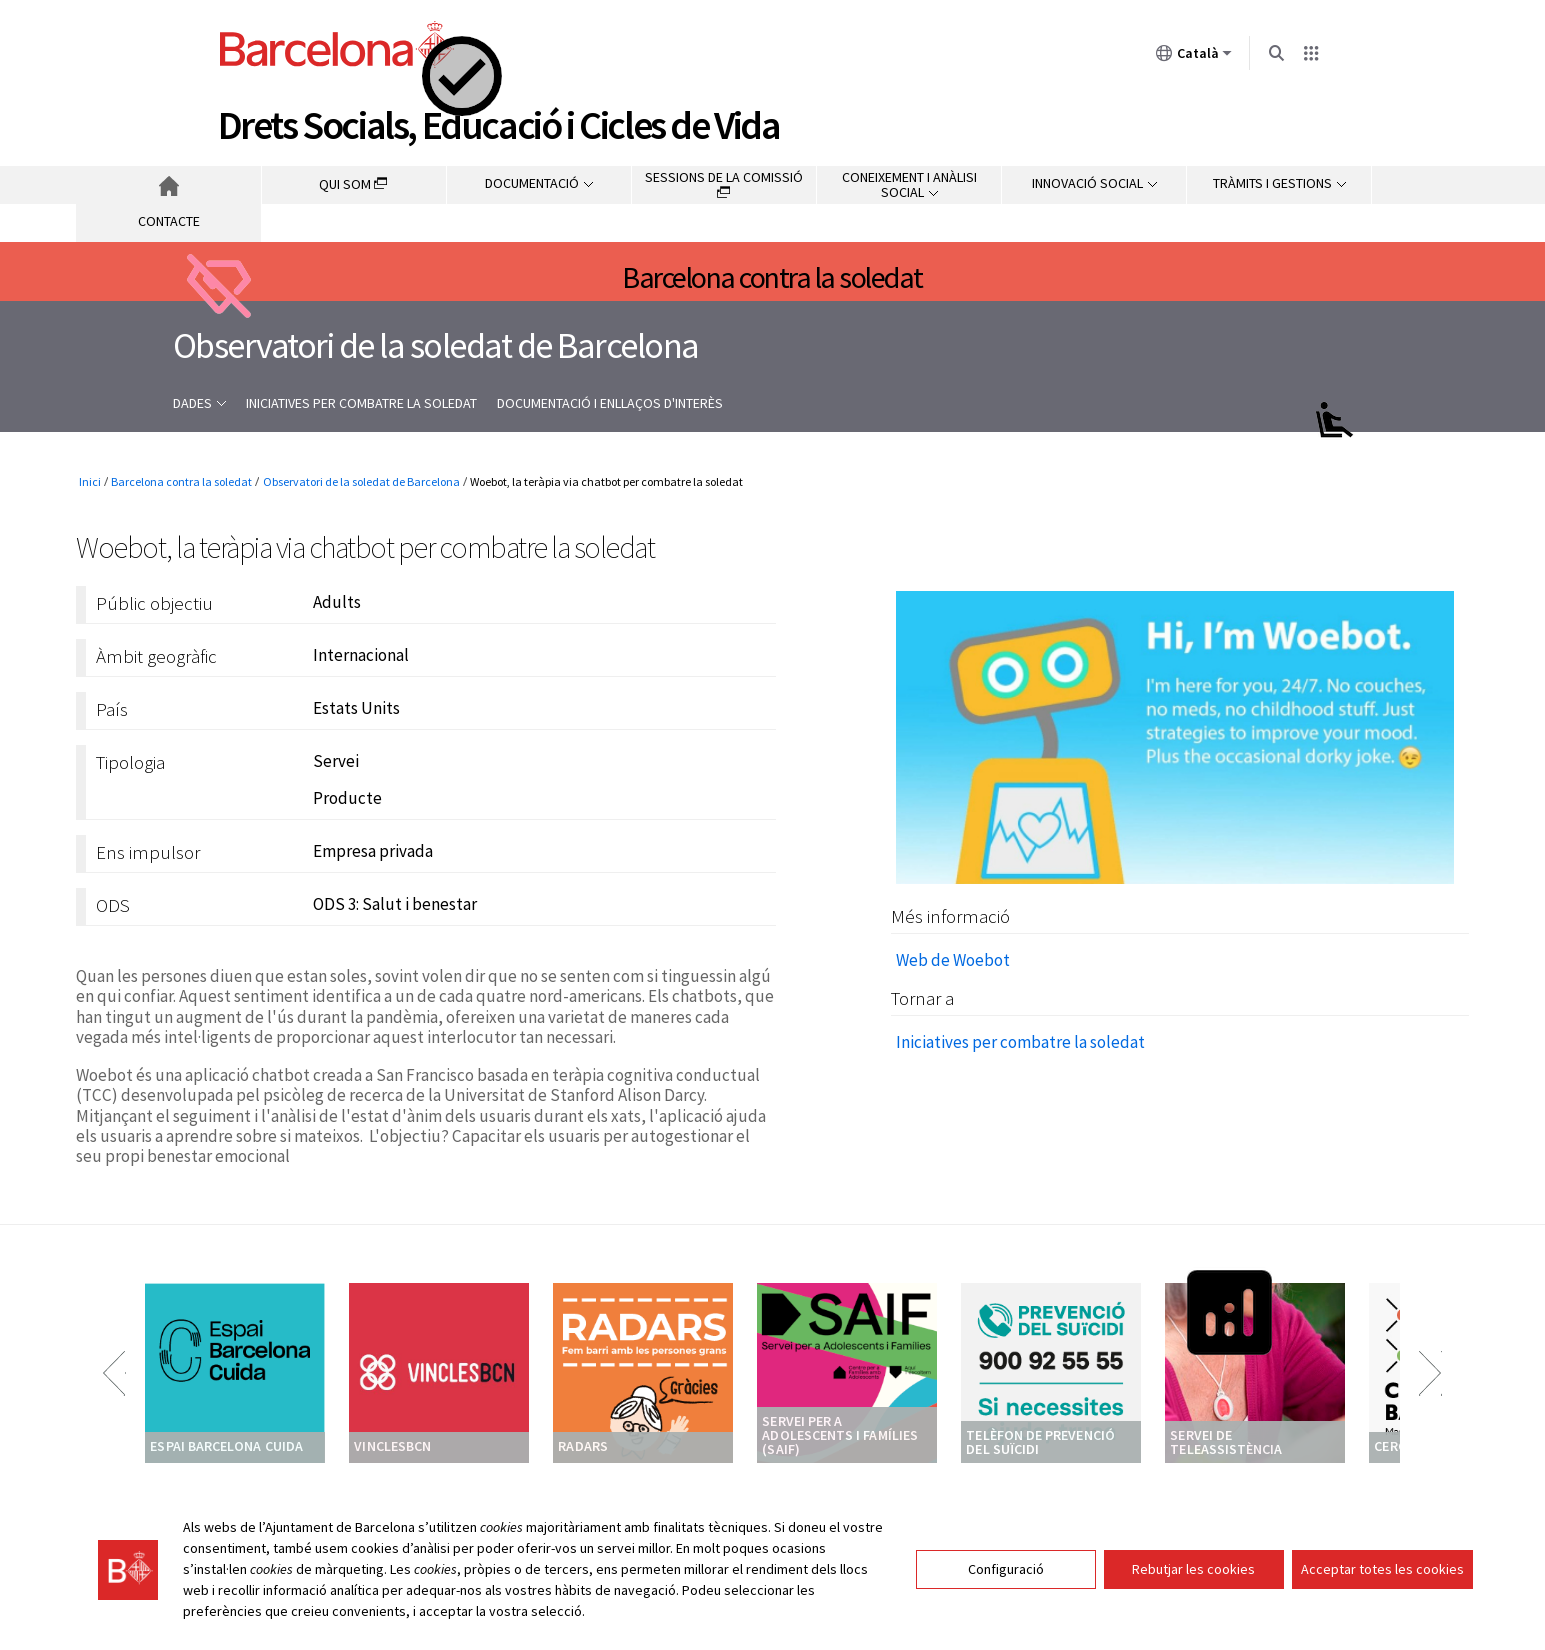 The width and height of the screenshot is (1545, 1650). What do you see at coordinates (1334, 420) in the screenshot?
I see `select extra legroom or recline seating` at bounding box center [1334, 420].